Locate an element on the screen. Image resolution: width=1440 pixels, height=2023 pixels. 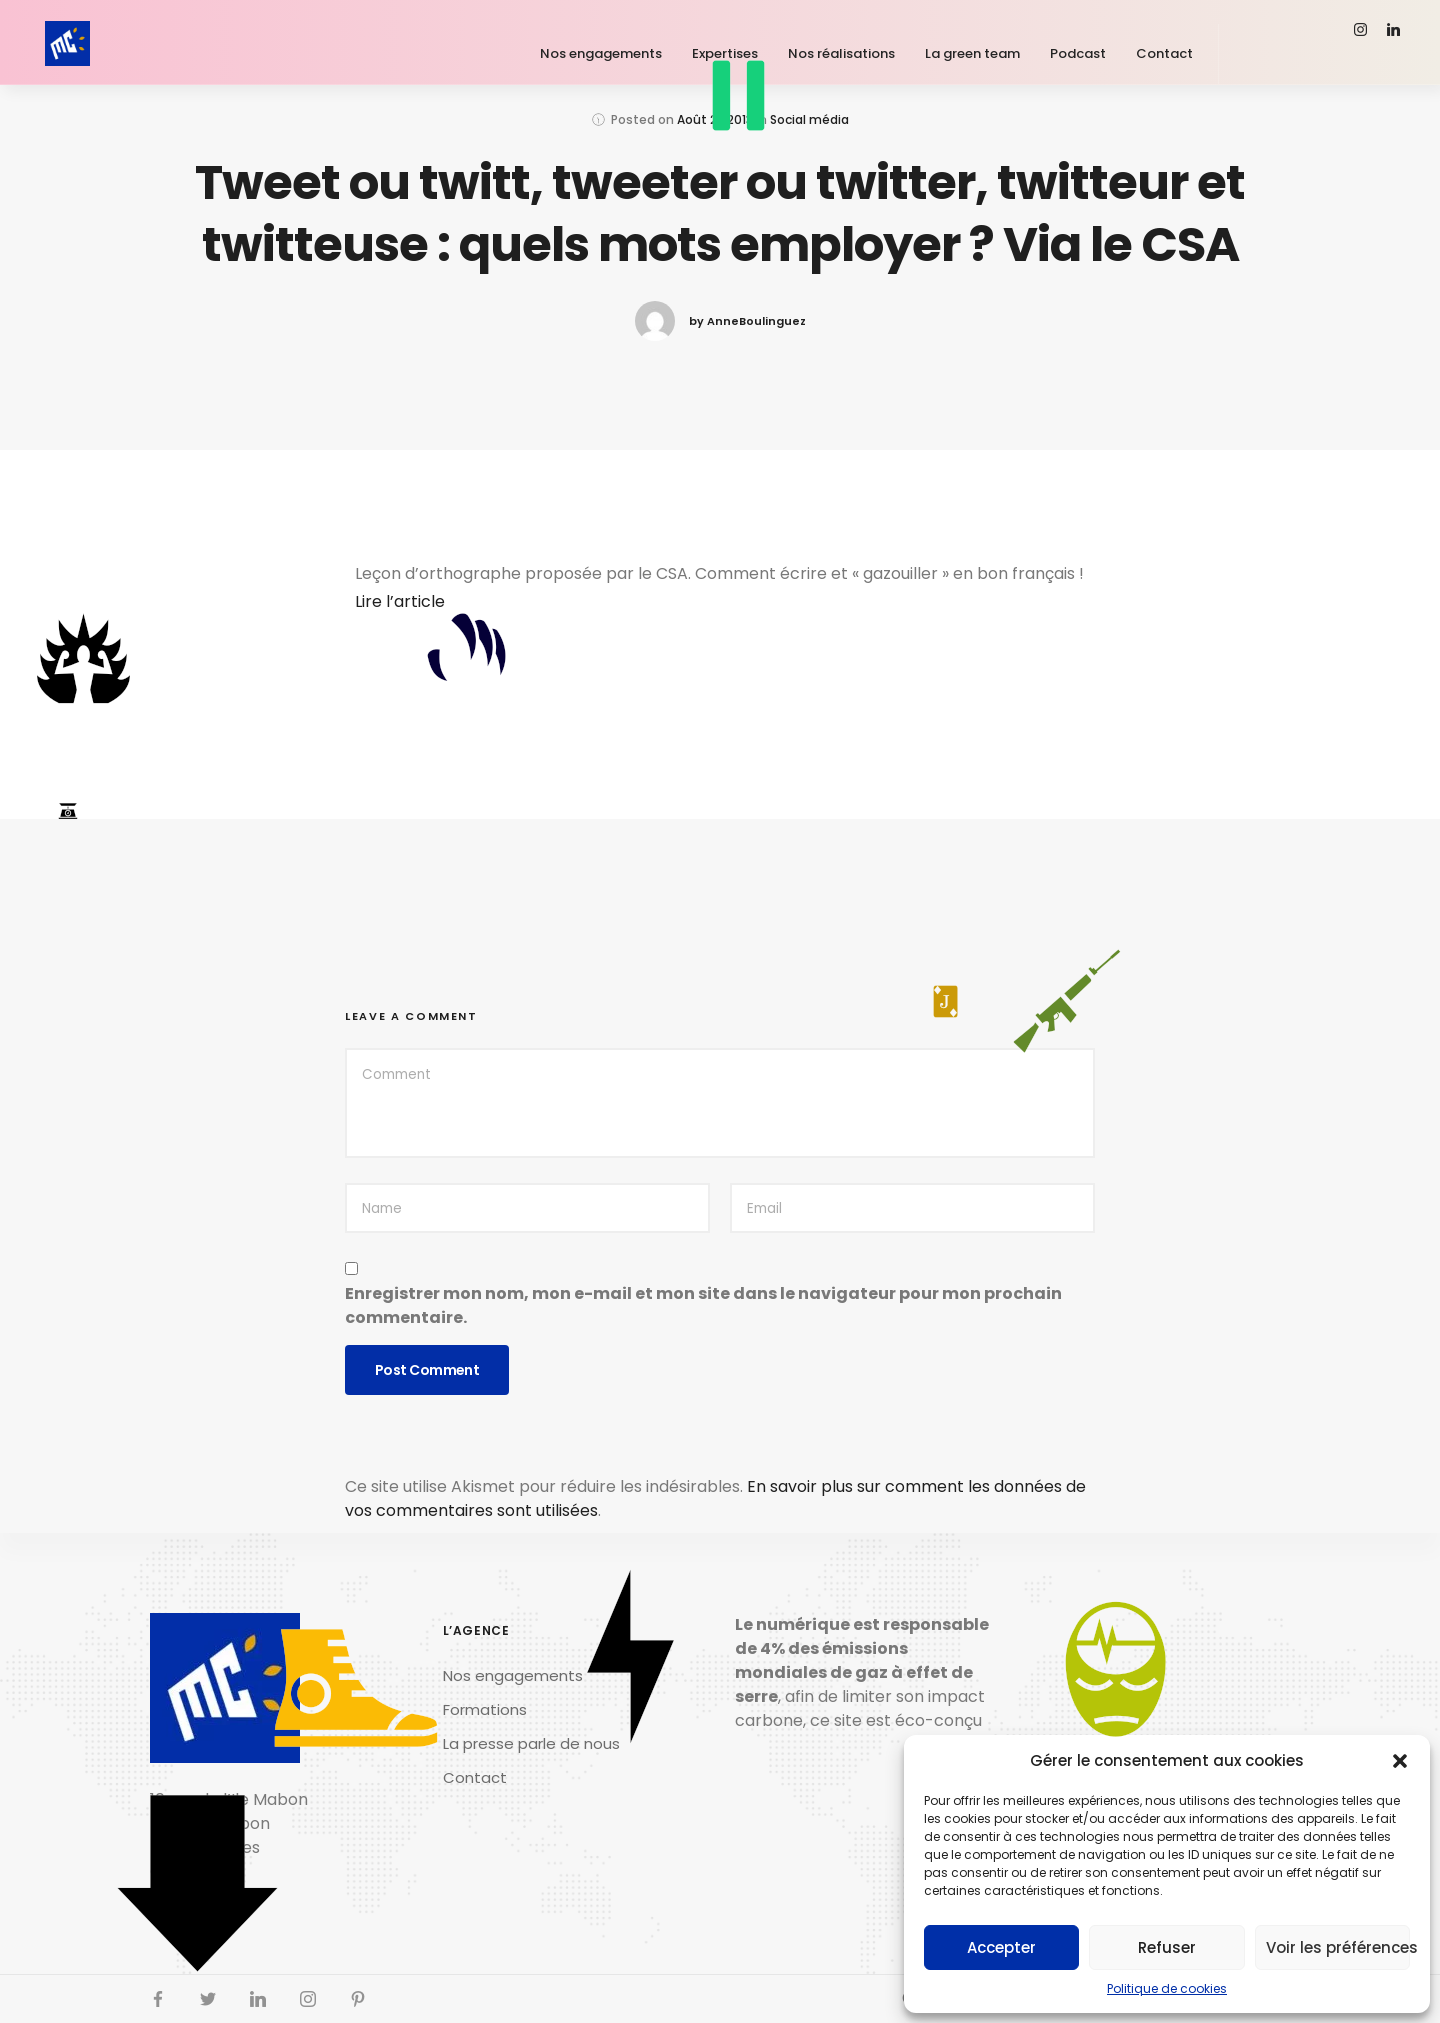
browse footwear or shoe products is located at coordinates (356, 1688).